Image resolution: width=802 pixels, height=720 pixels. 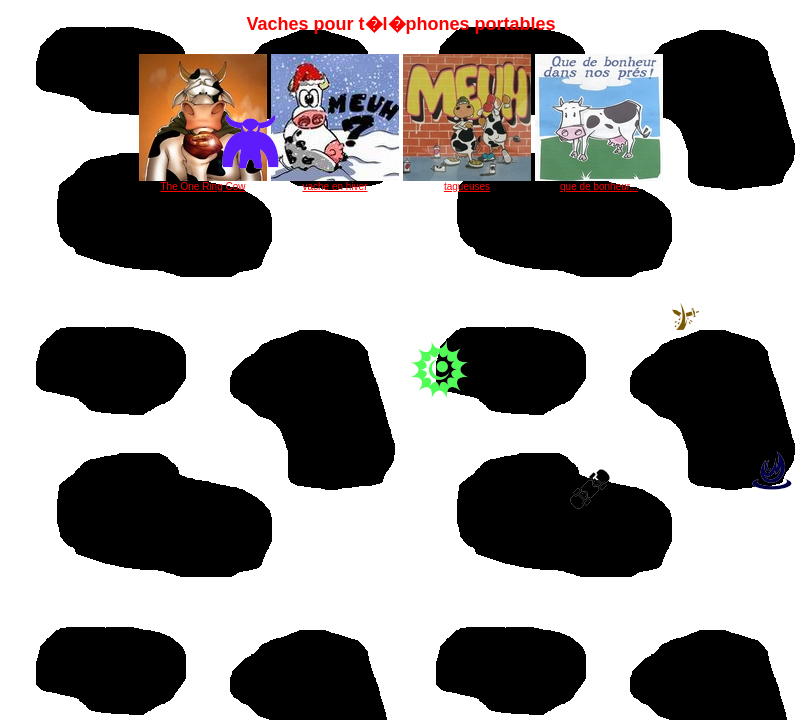 I want to click on access skateboarding or skating activities, so click(x=590, y=489).